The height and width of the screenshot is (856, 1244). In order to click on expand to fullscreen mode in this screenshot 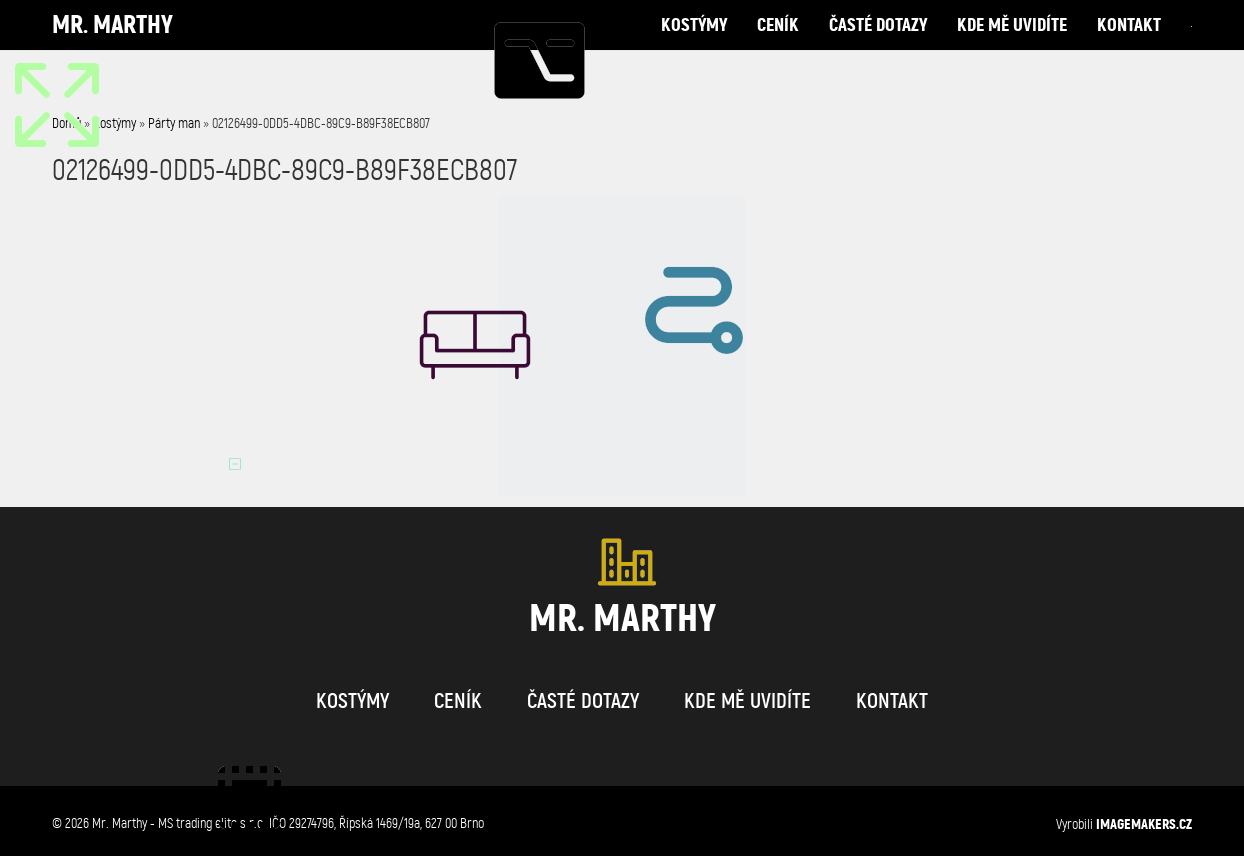, I will do `click(57, 105)`.